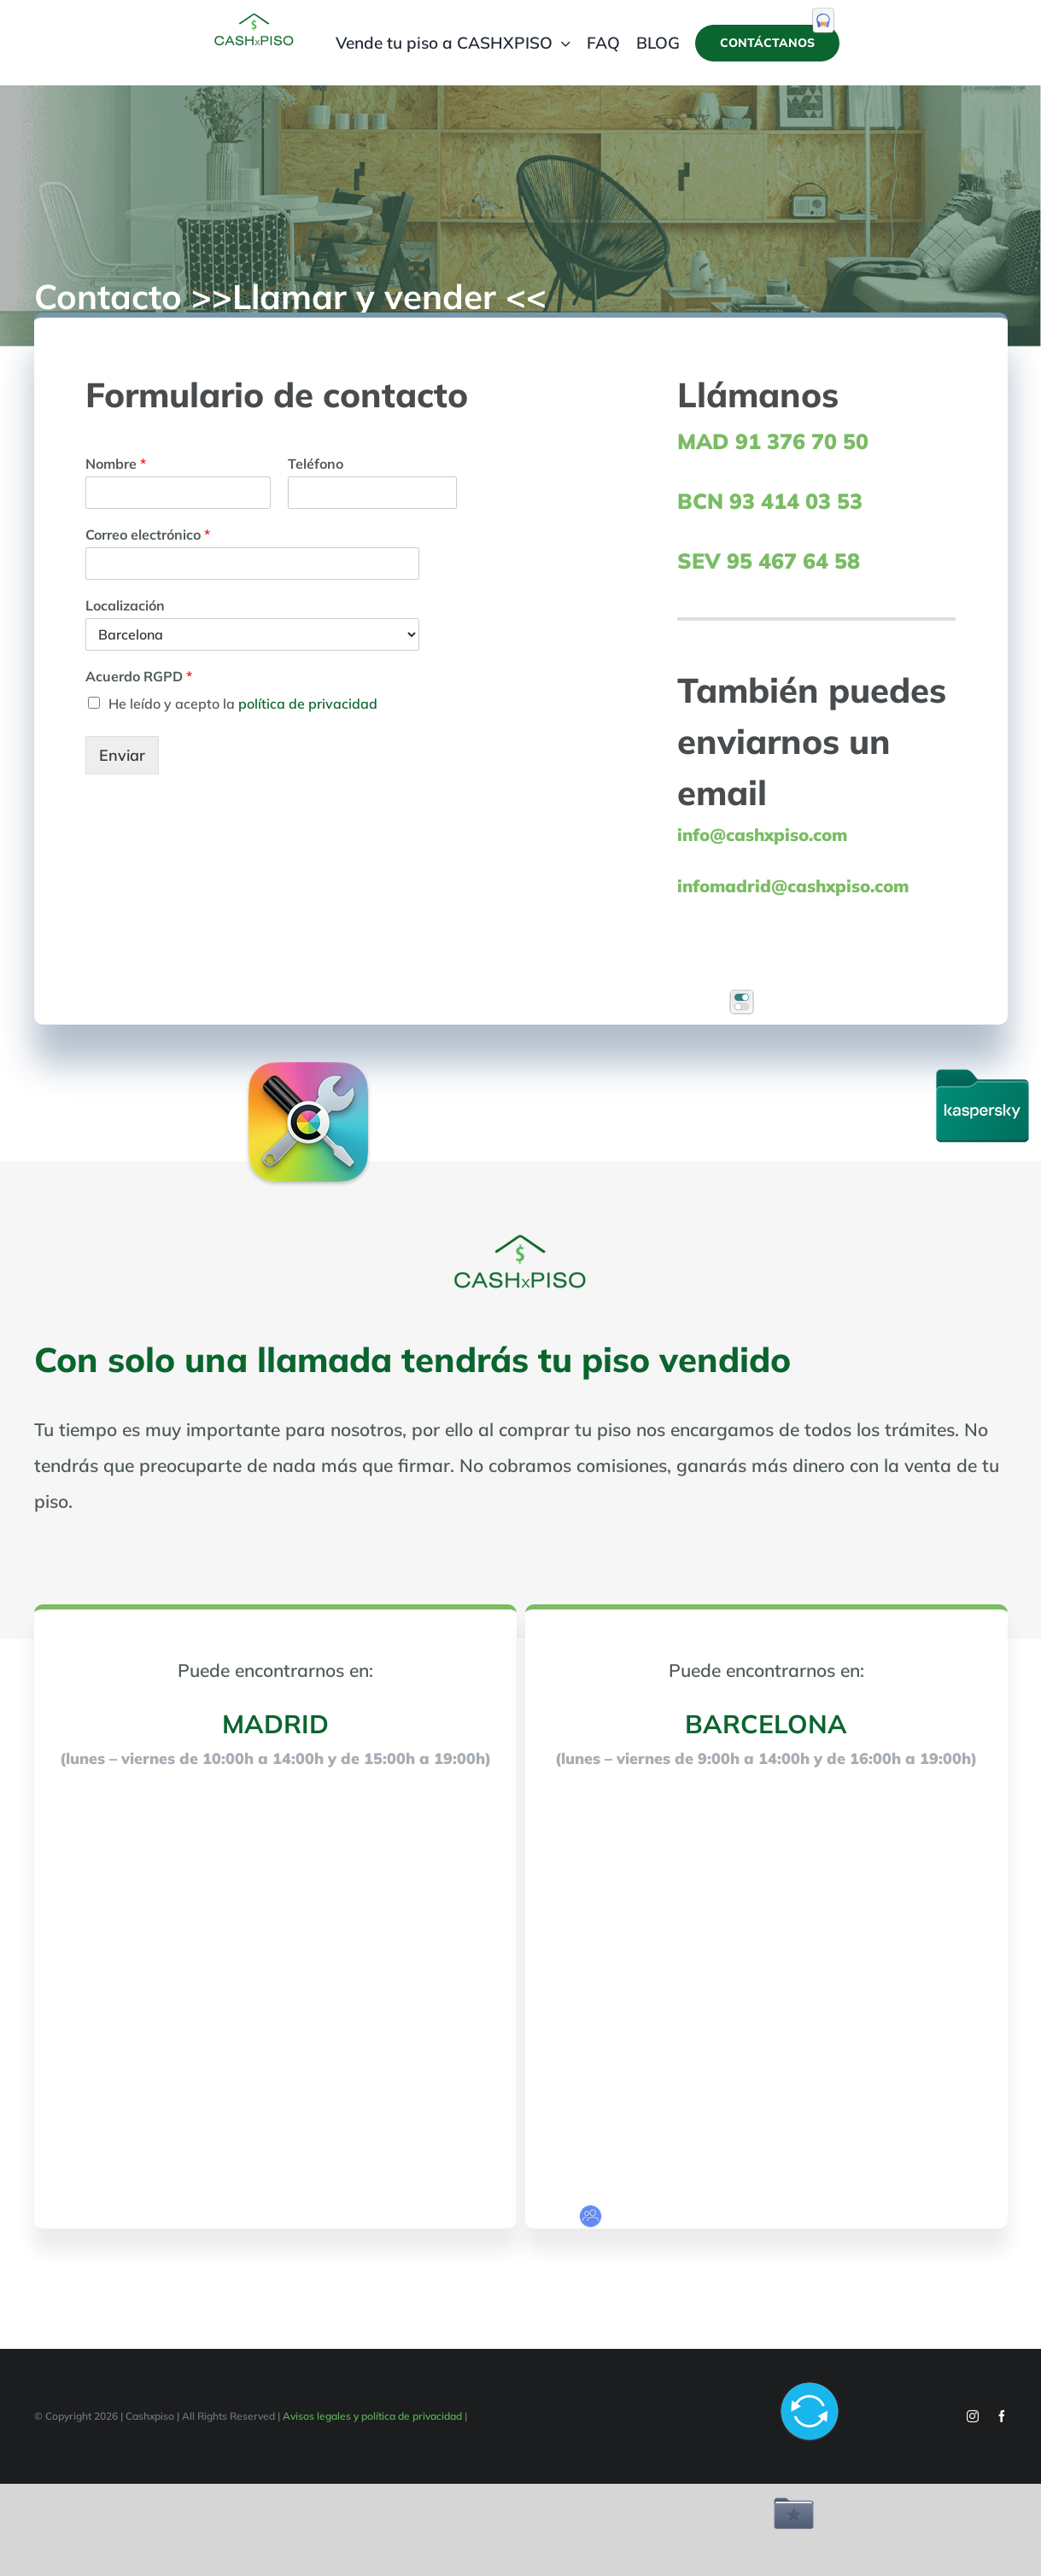 This screenshot has width=1041, height=2576. What do you see at coordinates (590, 2216) in the screenshot?
I see `switch to a different user account` at bounding box center [590, 2216].